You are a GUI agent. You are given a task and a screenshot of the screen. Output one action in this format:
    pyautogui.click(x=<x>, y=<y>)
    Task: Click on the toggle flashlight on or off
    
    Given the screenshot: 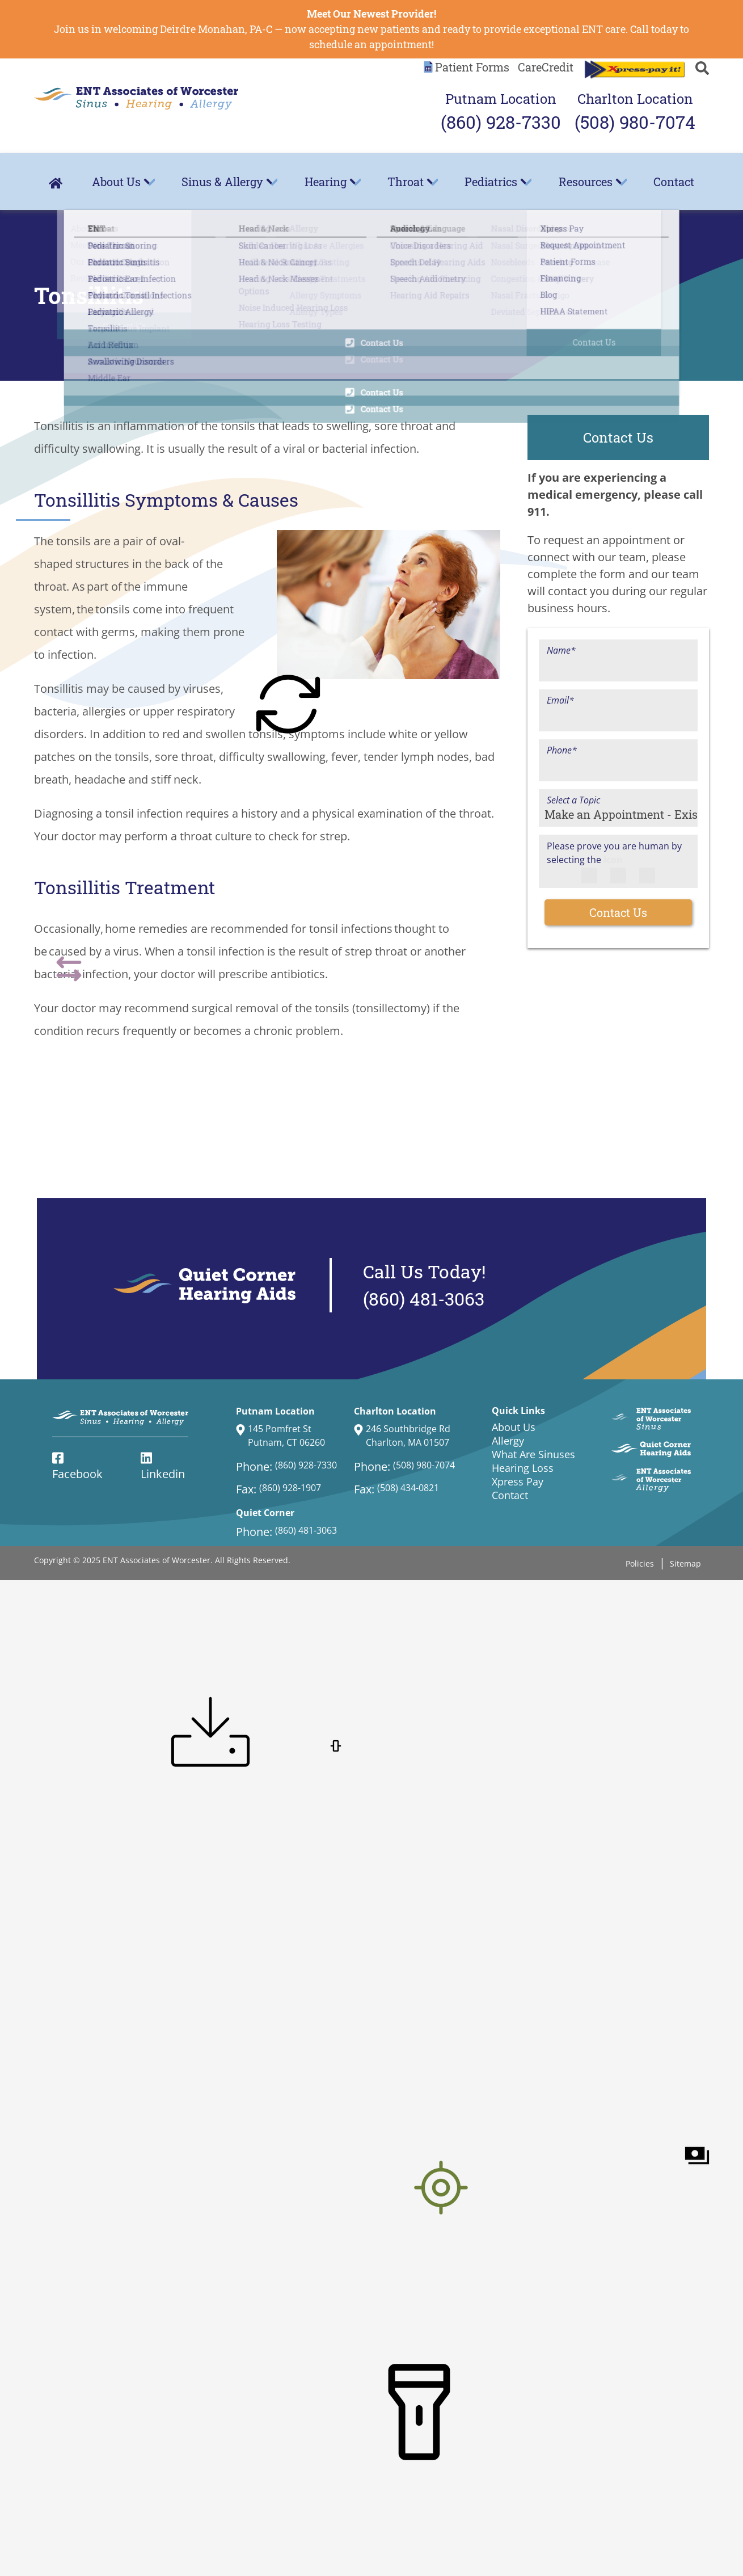 What is the action you would take?
    pyautogui.click(x=419, y=2412)
    